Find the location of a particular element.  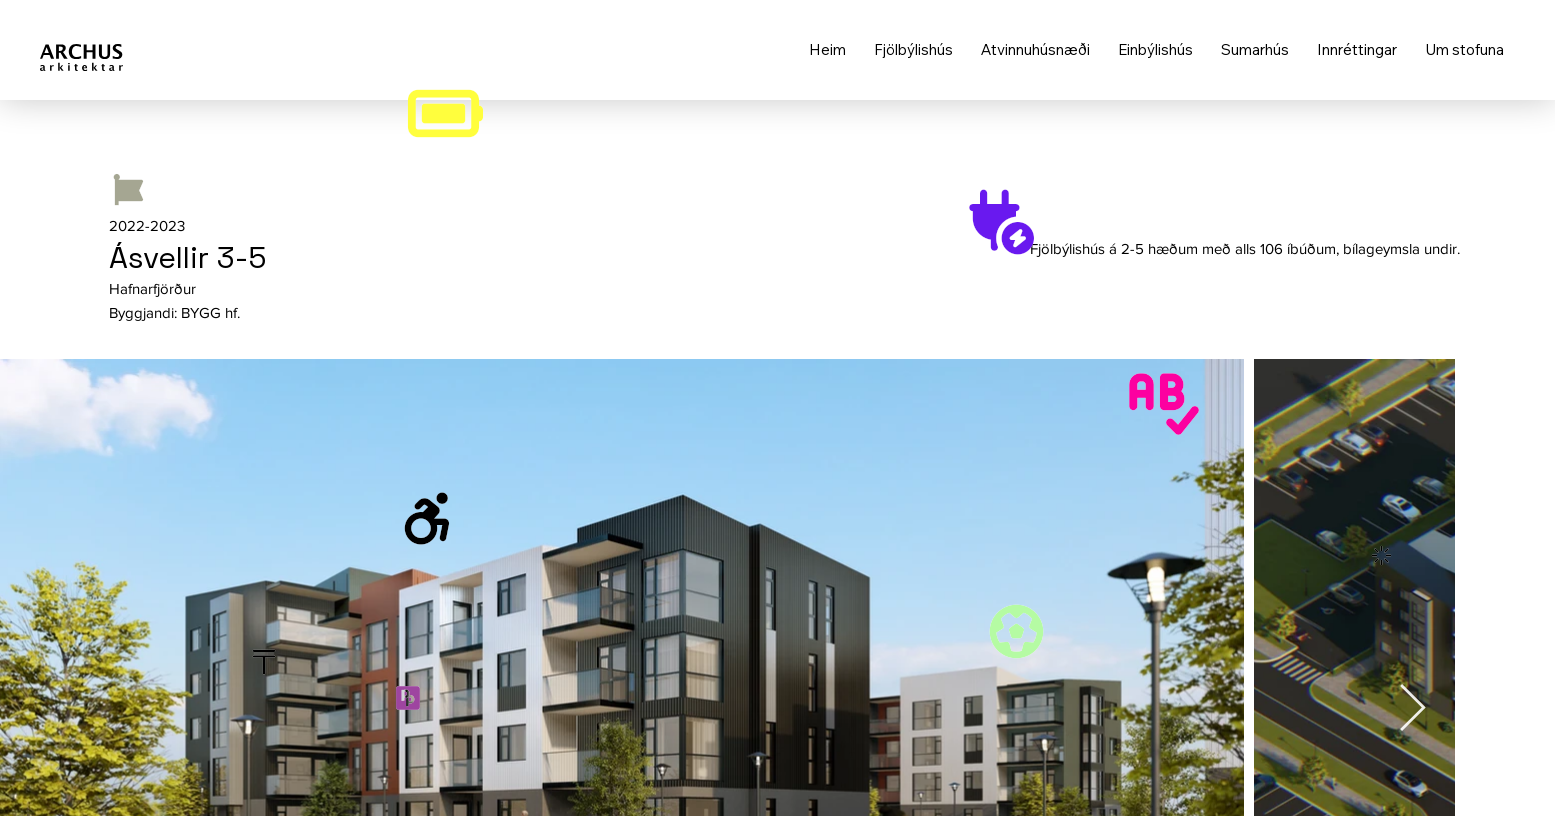

pied piper company logo is located at coordinates (408, 698).